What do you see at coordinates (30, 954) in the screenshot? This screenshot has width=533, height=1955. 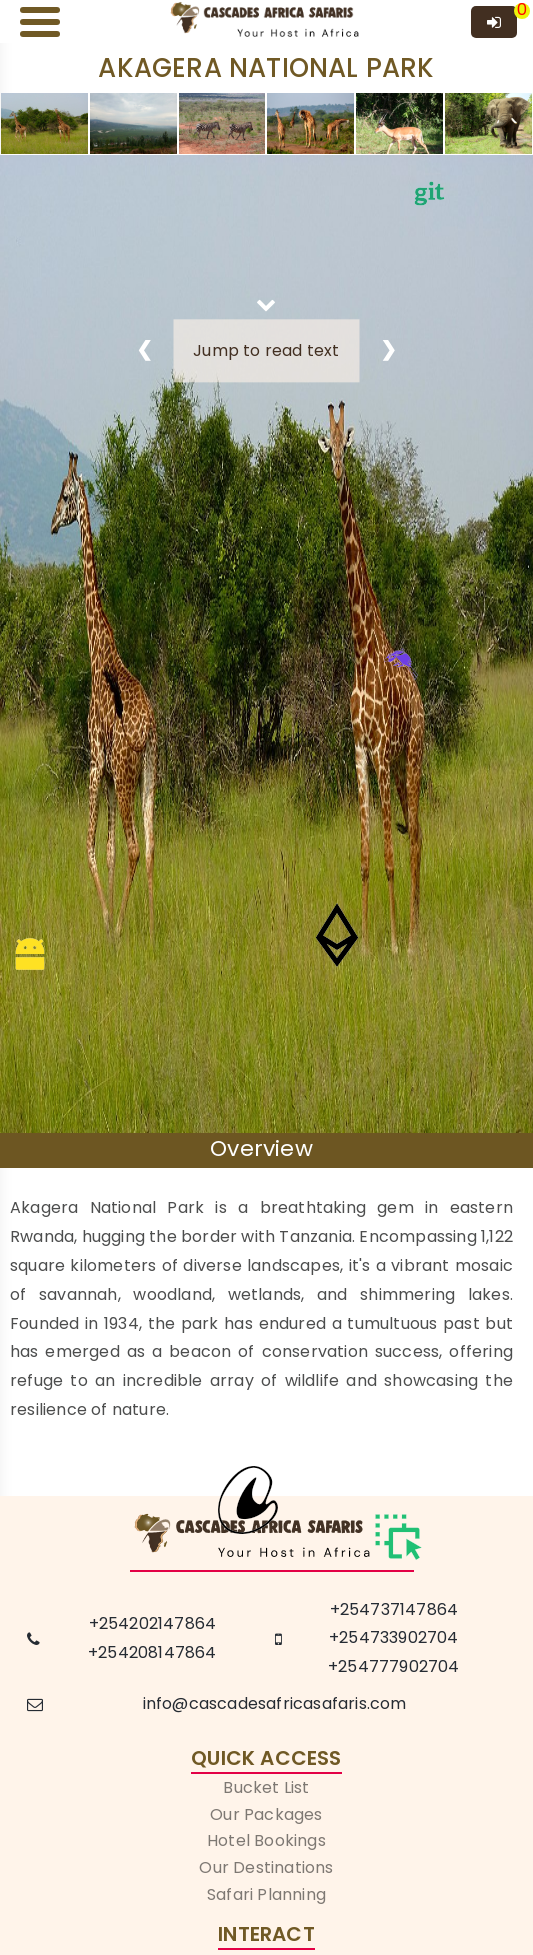 I see `android operating system logo` at bounding box center [30, 954].